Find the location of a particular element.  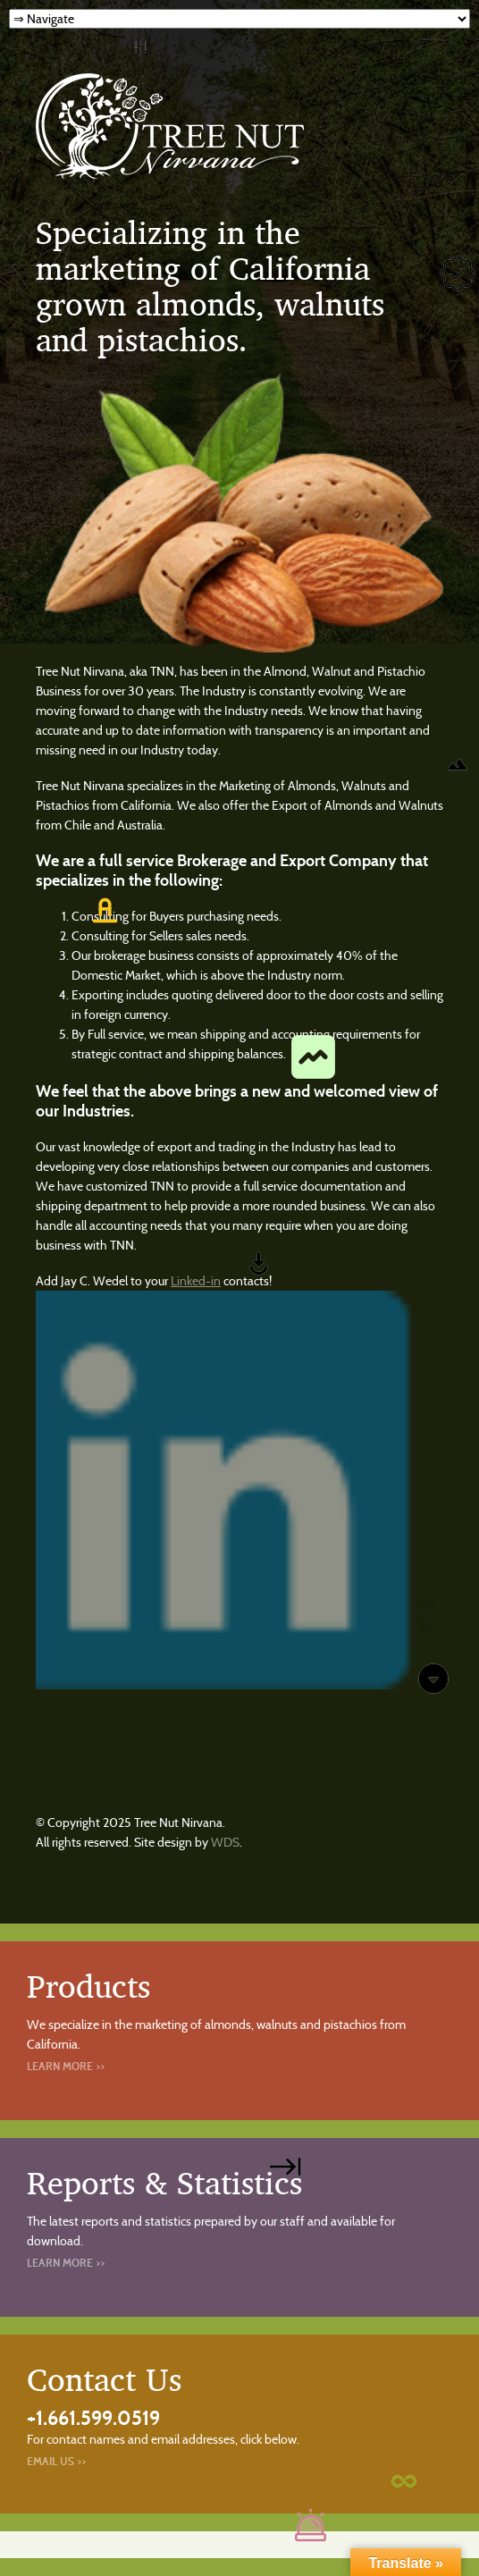

download content to device is located at coordinates (258, 1262).